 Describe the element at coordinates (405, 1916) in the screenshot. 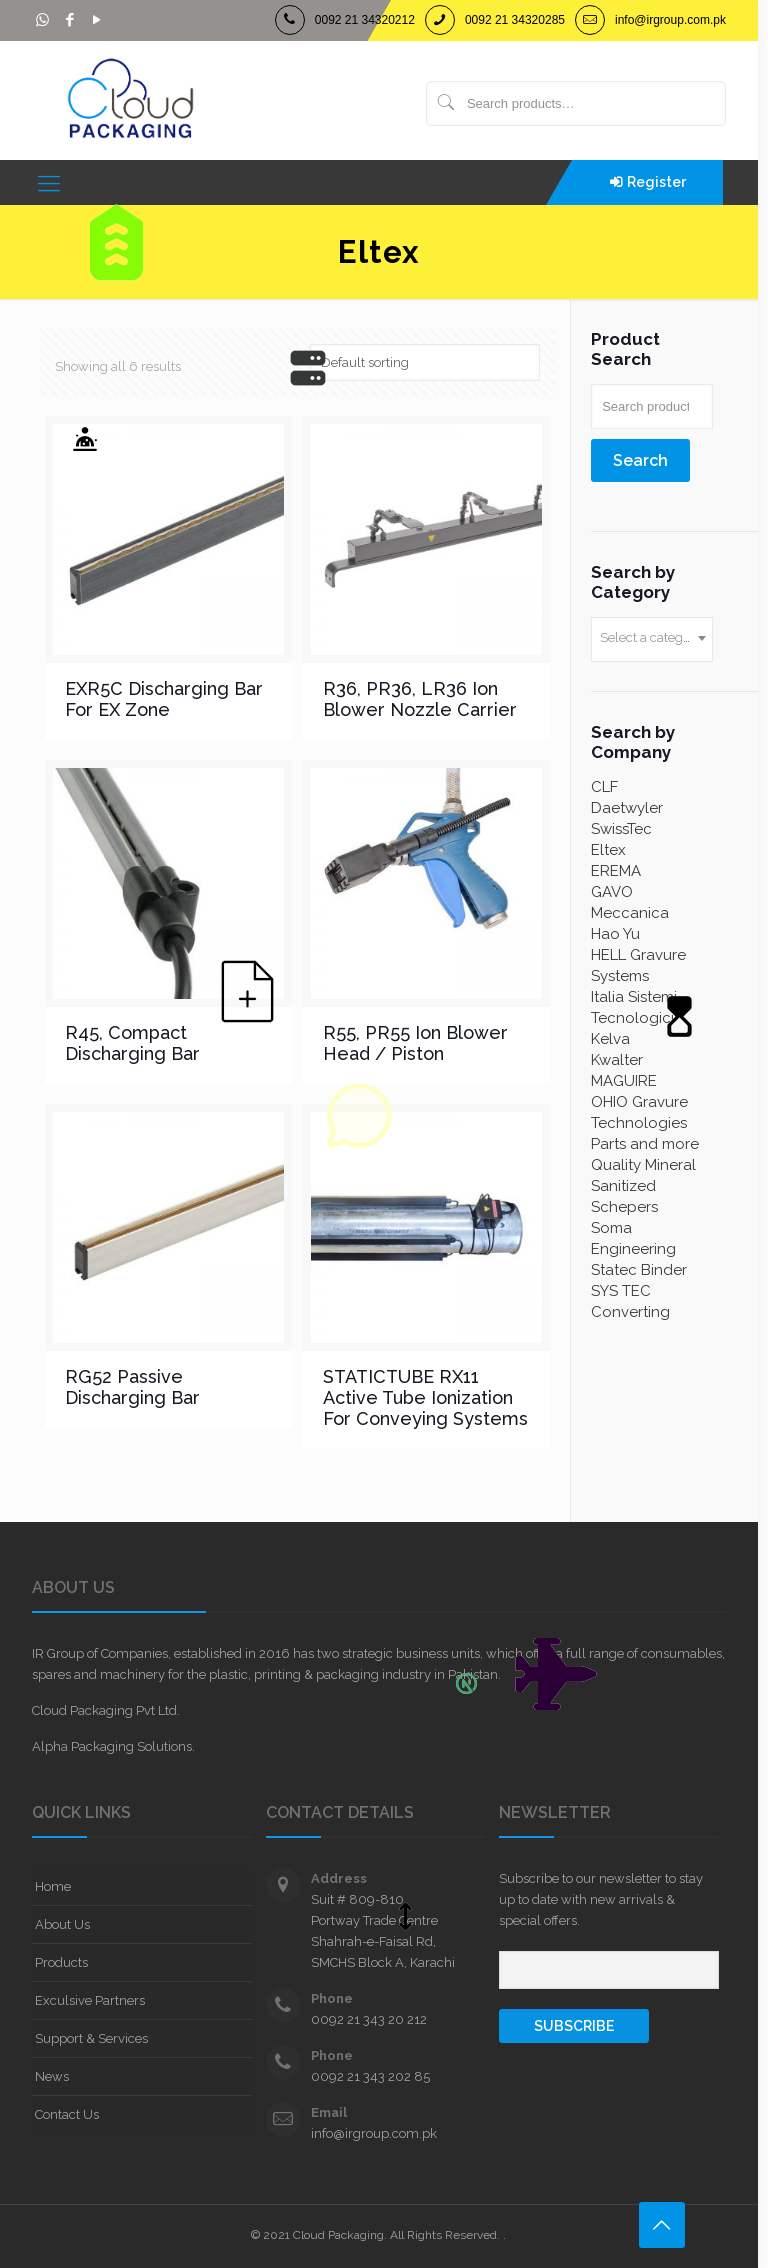

I see `adjust vertical position or order` at that location.